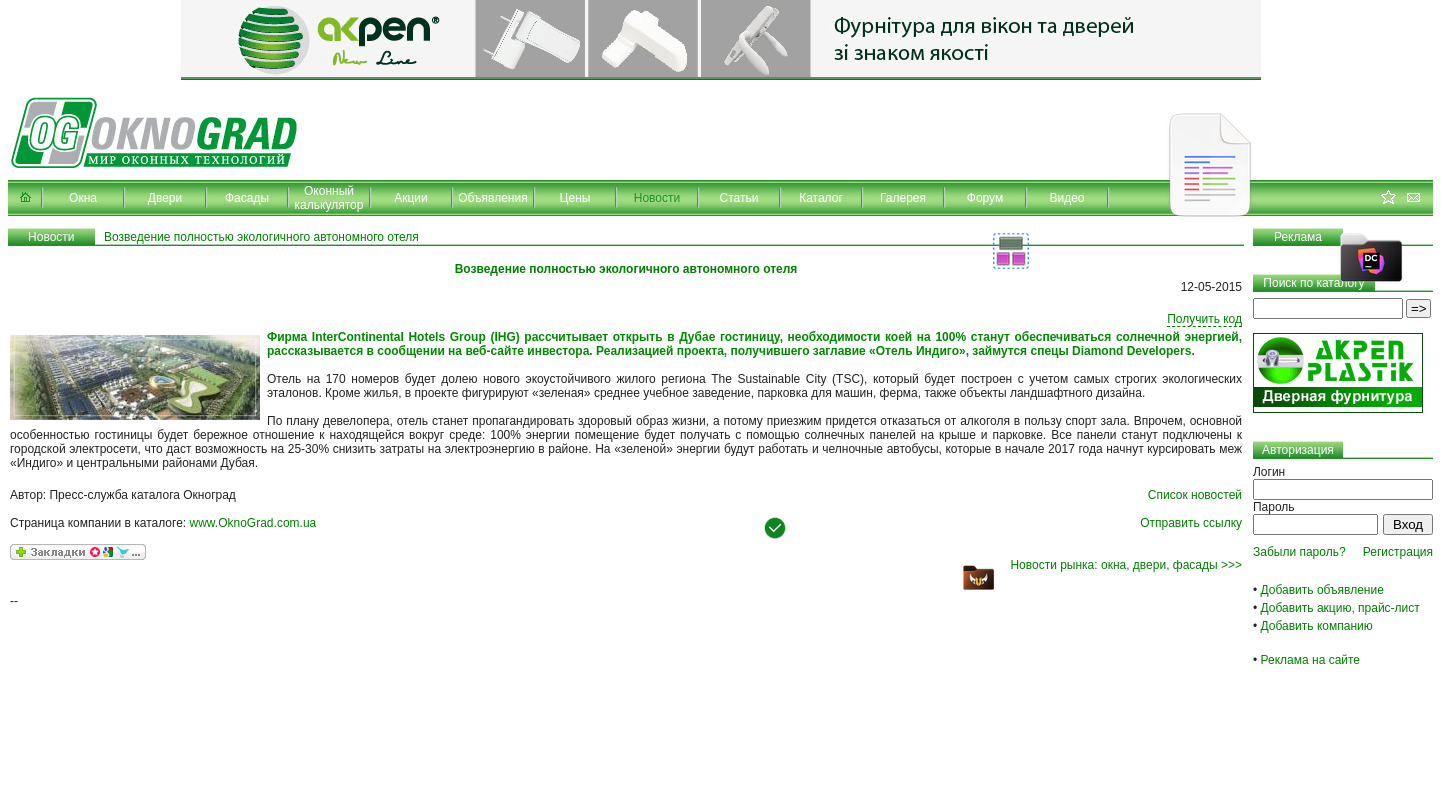  I want to click on open developer tools or IDE, so click(1210, 165).